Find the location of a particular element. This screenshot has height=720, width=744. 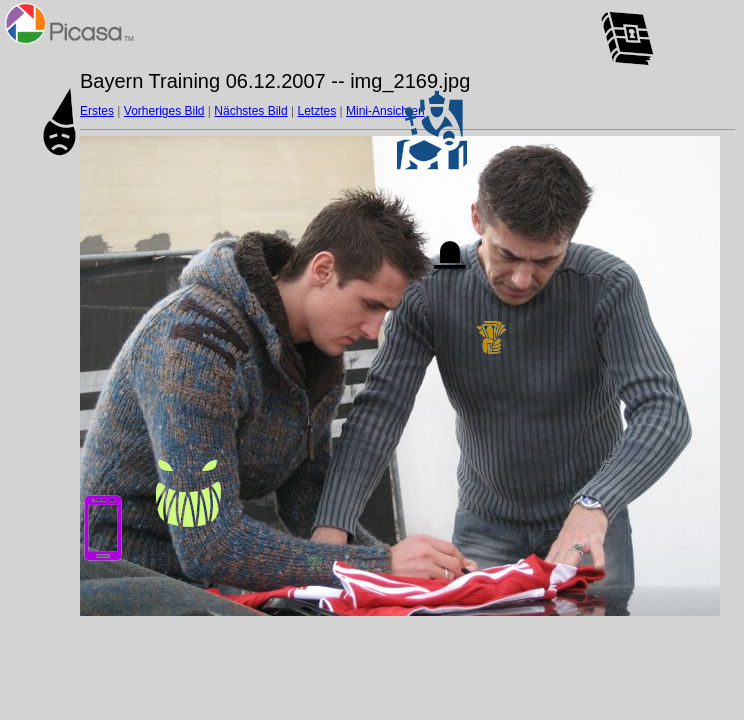

make a purchase or payment is located at coordinates (491, 337).